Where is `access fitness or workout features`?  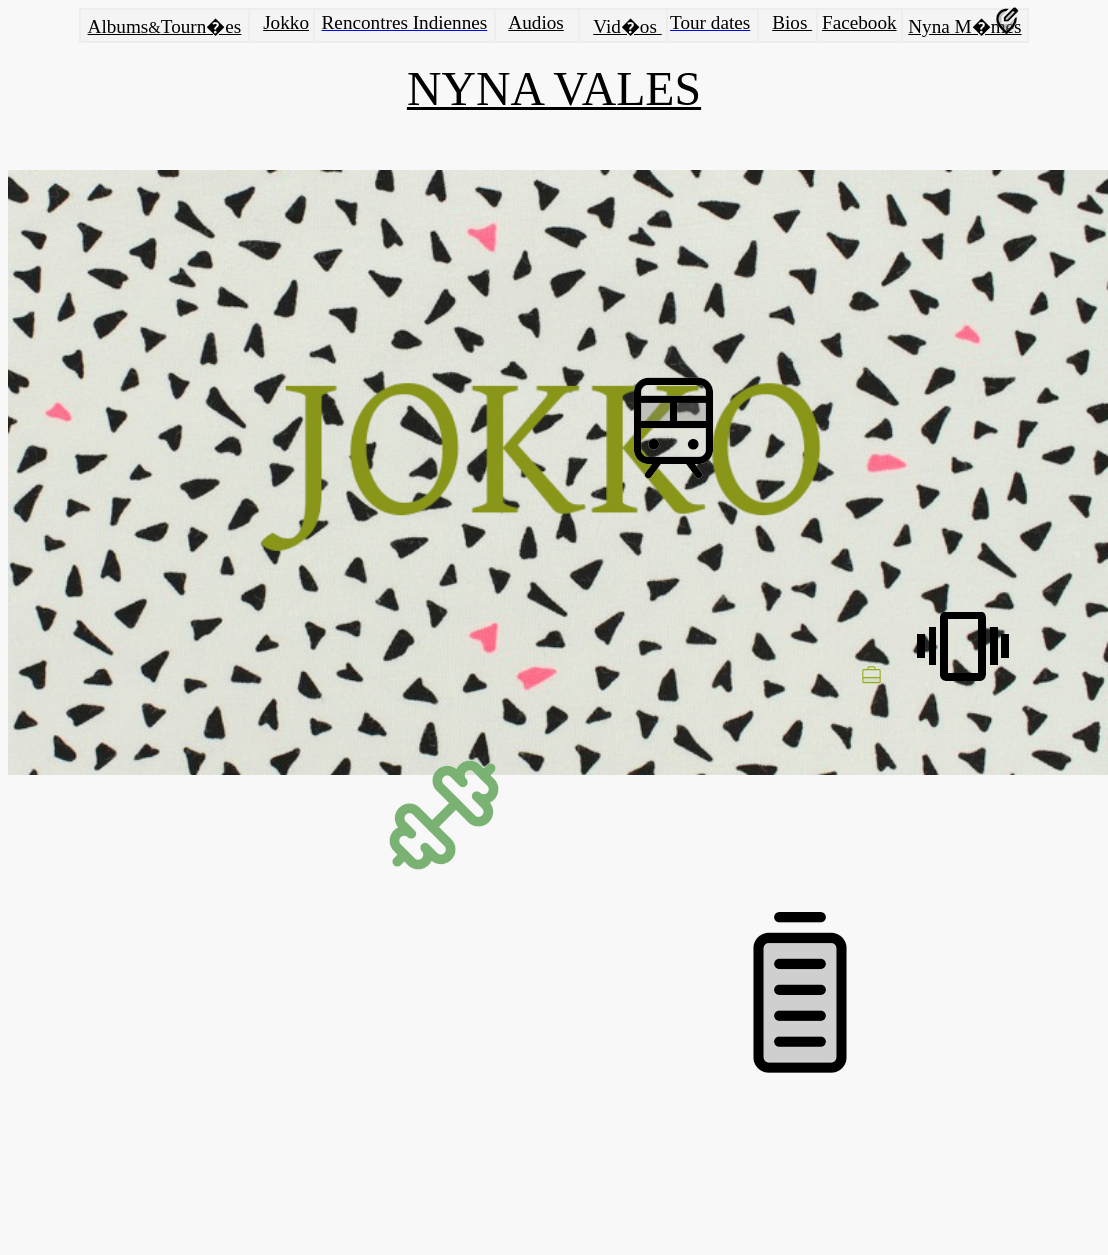 access fitness or workout features is located at coordinates (444, 815).